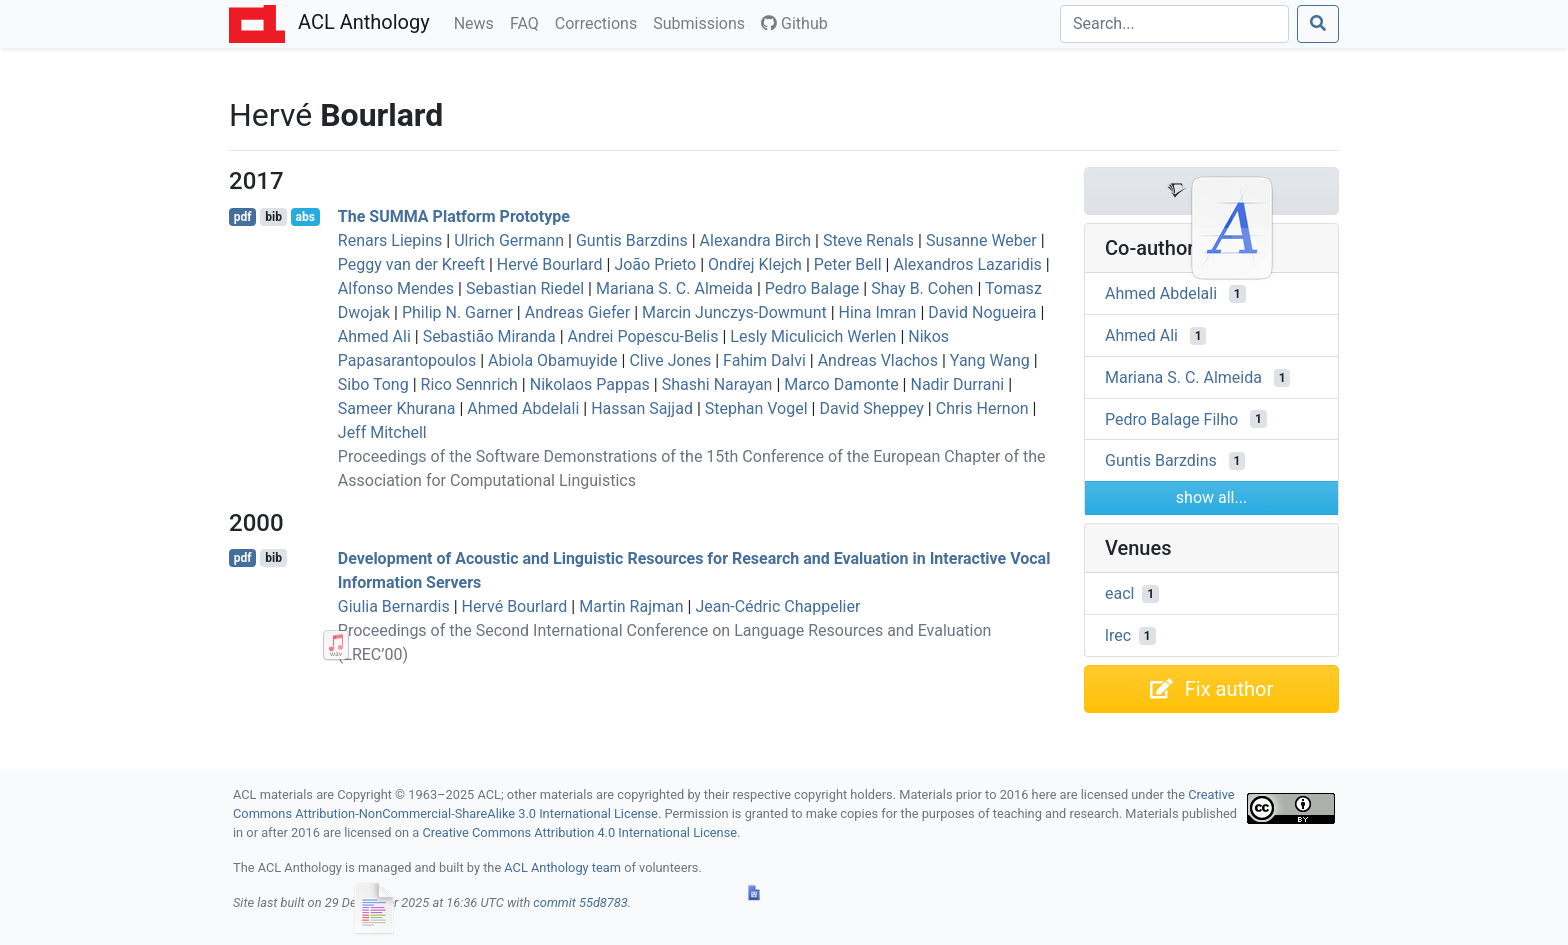 Image resolution: width=1568 pixels, height=945 pixels. Describe the element at coordinates (336, 645) in the screenshot. I see `a wav audio file` at that location.